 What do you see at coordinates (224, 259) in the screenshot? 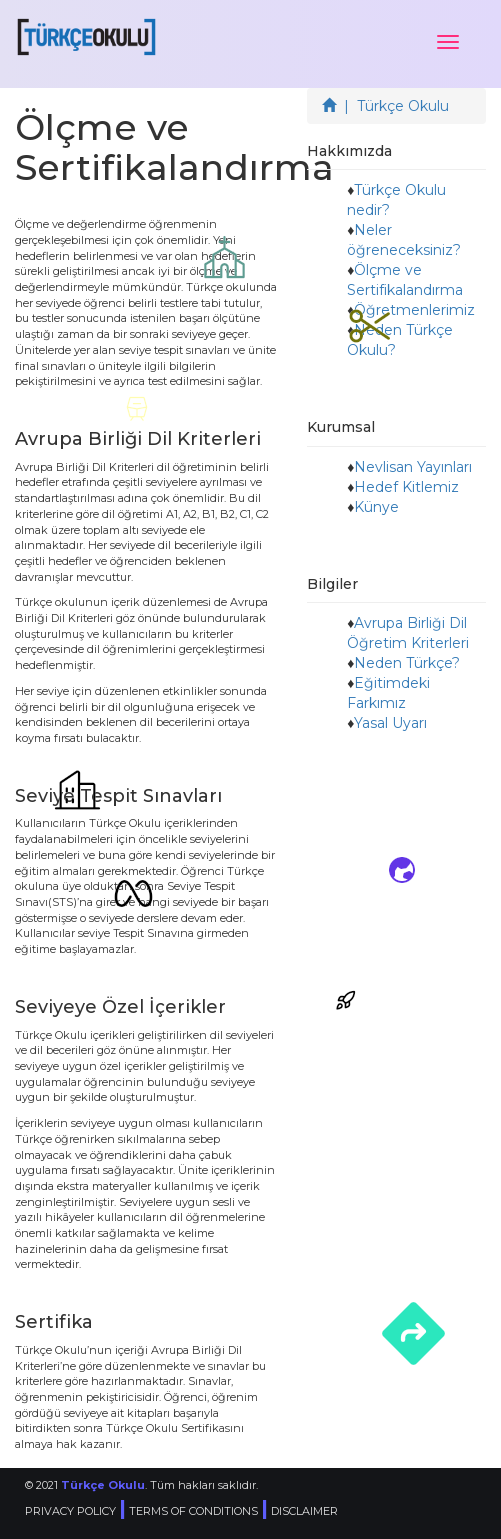
I see `indicates a nearby church or place of worship` at bounding box center [224, 259].